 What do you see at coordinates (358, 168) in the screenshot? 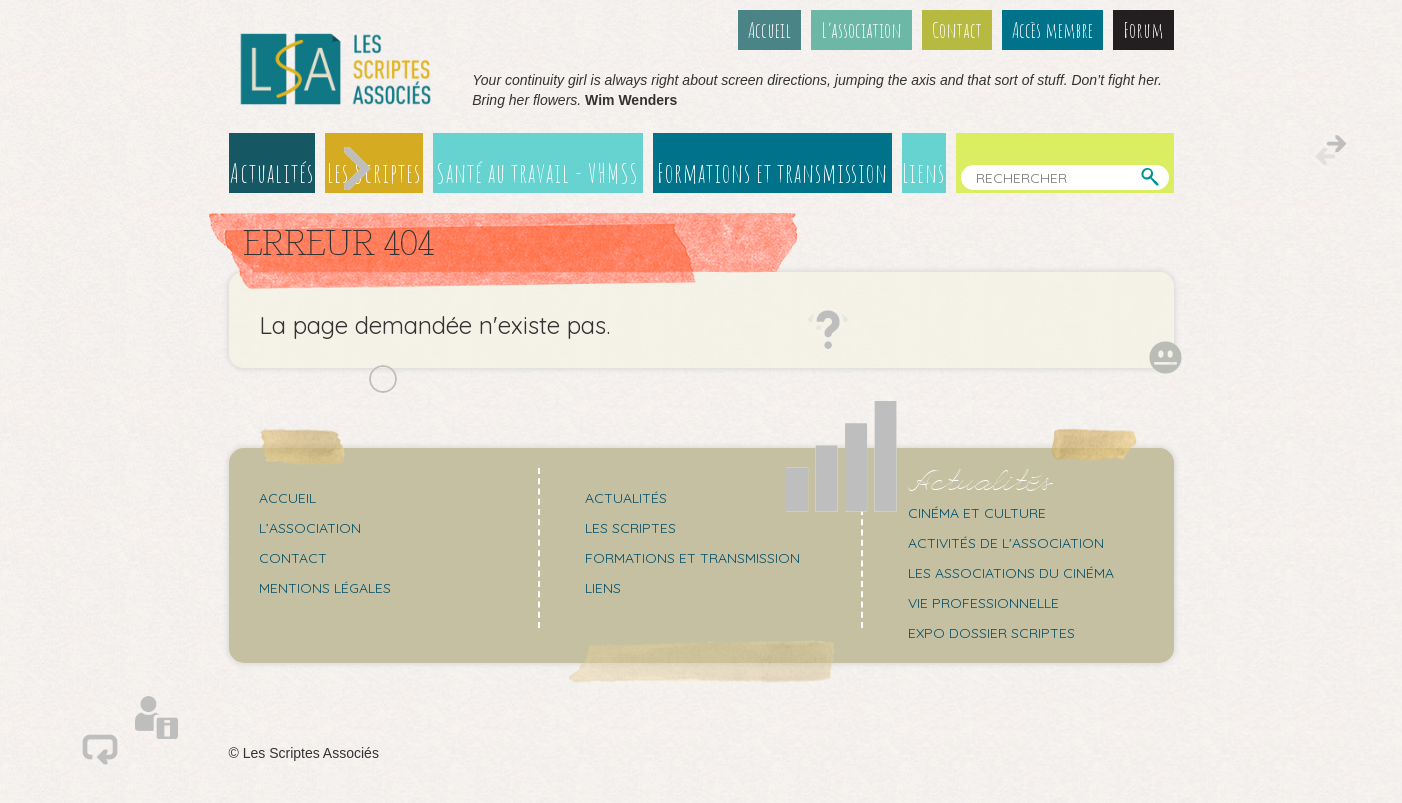
I see `navigate to the next item or page` at bounding box center [358, 168].